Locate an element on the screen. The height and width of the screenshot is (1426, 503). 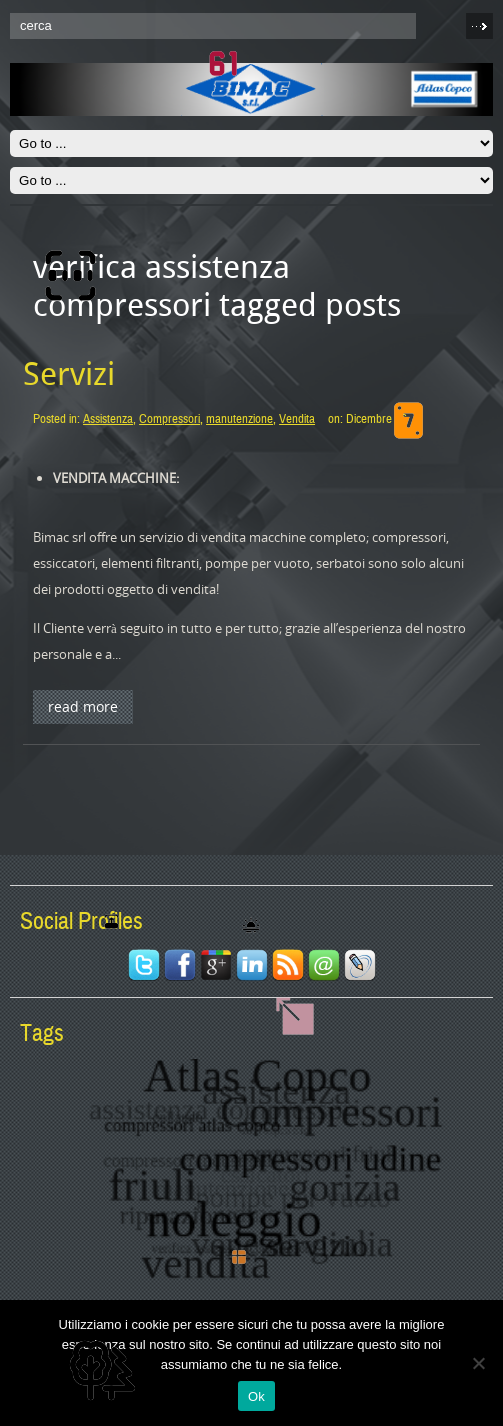
view data in table format is located at coordinates (239, 1257).